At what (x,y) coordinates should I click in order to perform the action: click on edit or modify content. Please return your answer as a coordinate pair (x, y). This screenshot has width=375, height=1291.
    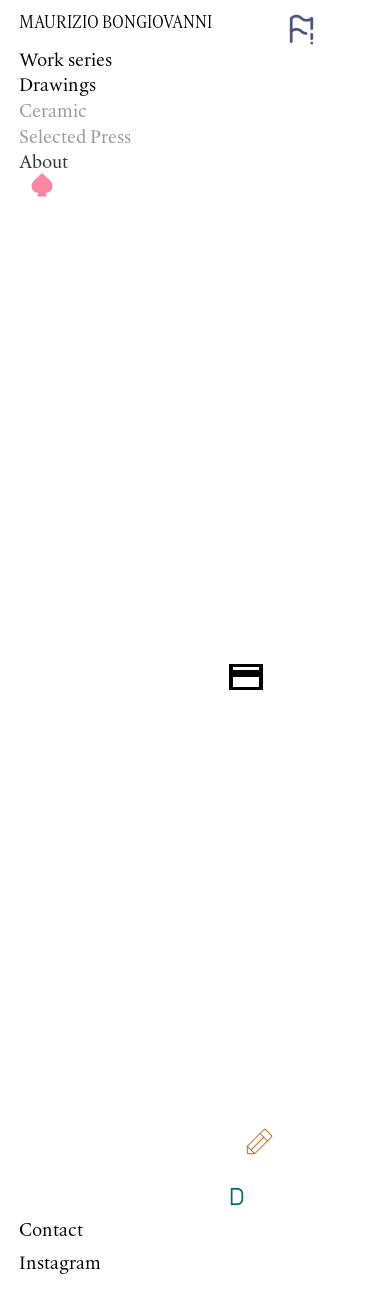
    Looking at the image, I should click on (259, 1142).